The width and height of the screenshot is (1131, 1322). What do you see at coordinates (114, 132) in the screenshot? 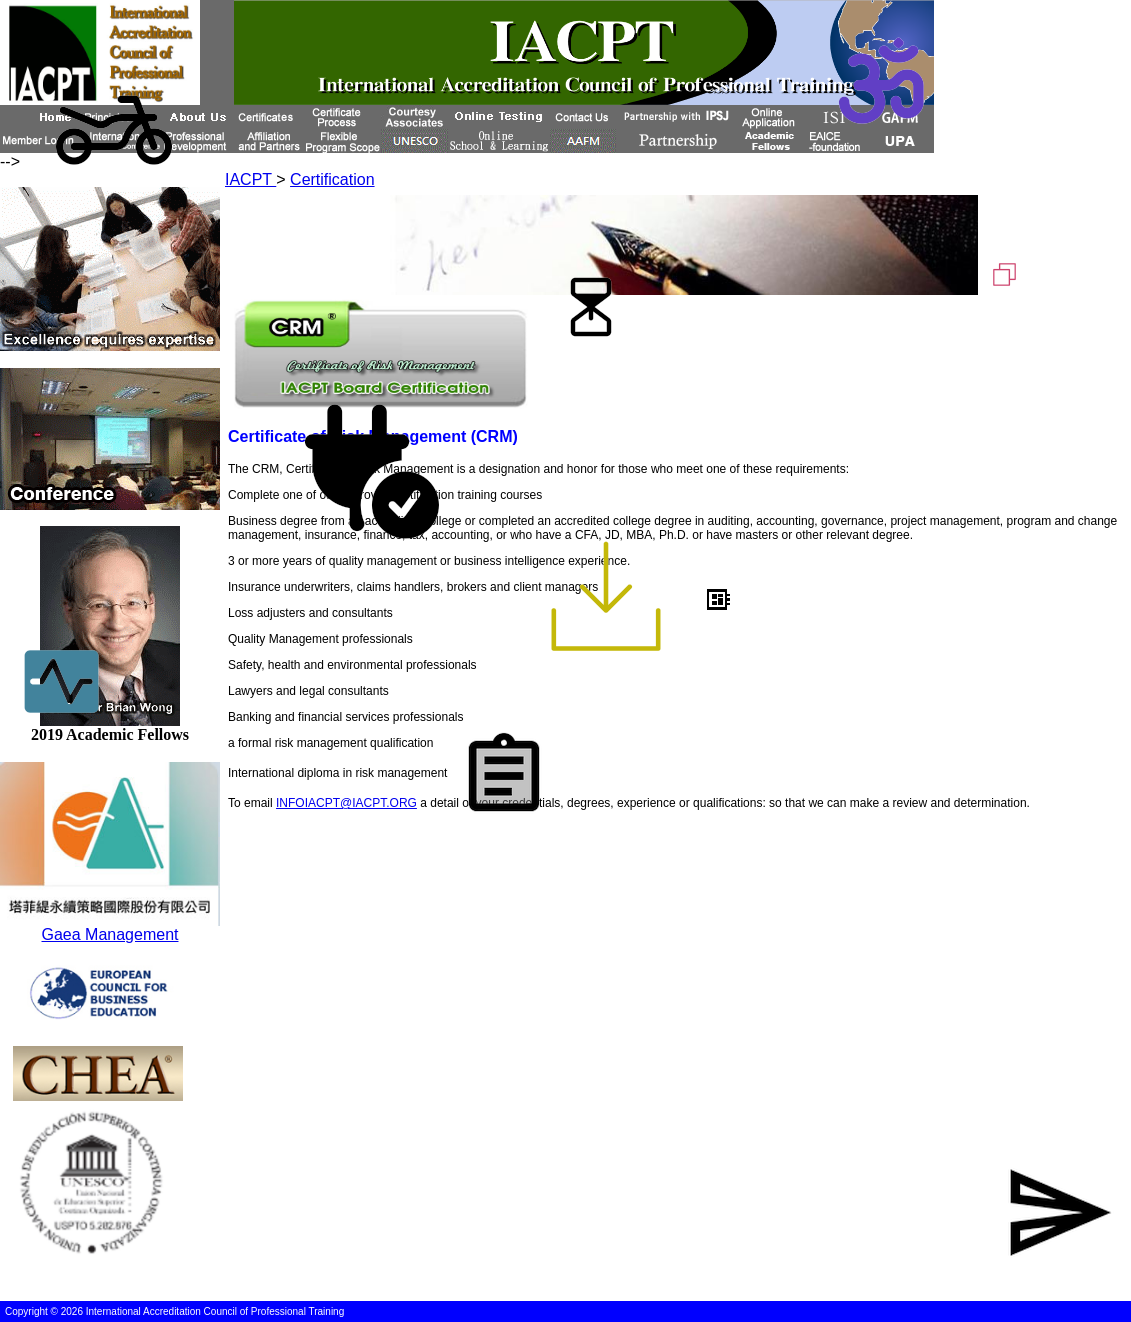
I see `select motorcycle as vehicle type` at bounding box center [114, 132].